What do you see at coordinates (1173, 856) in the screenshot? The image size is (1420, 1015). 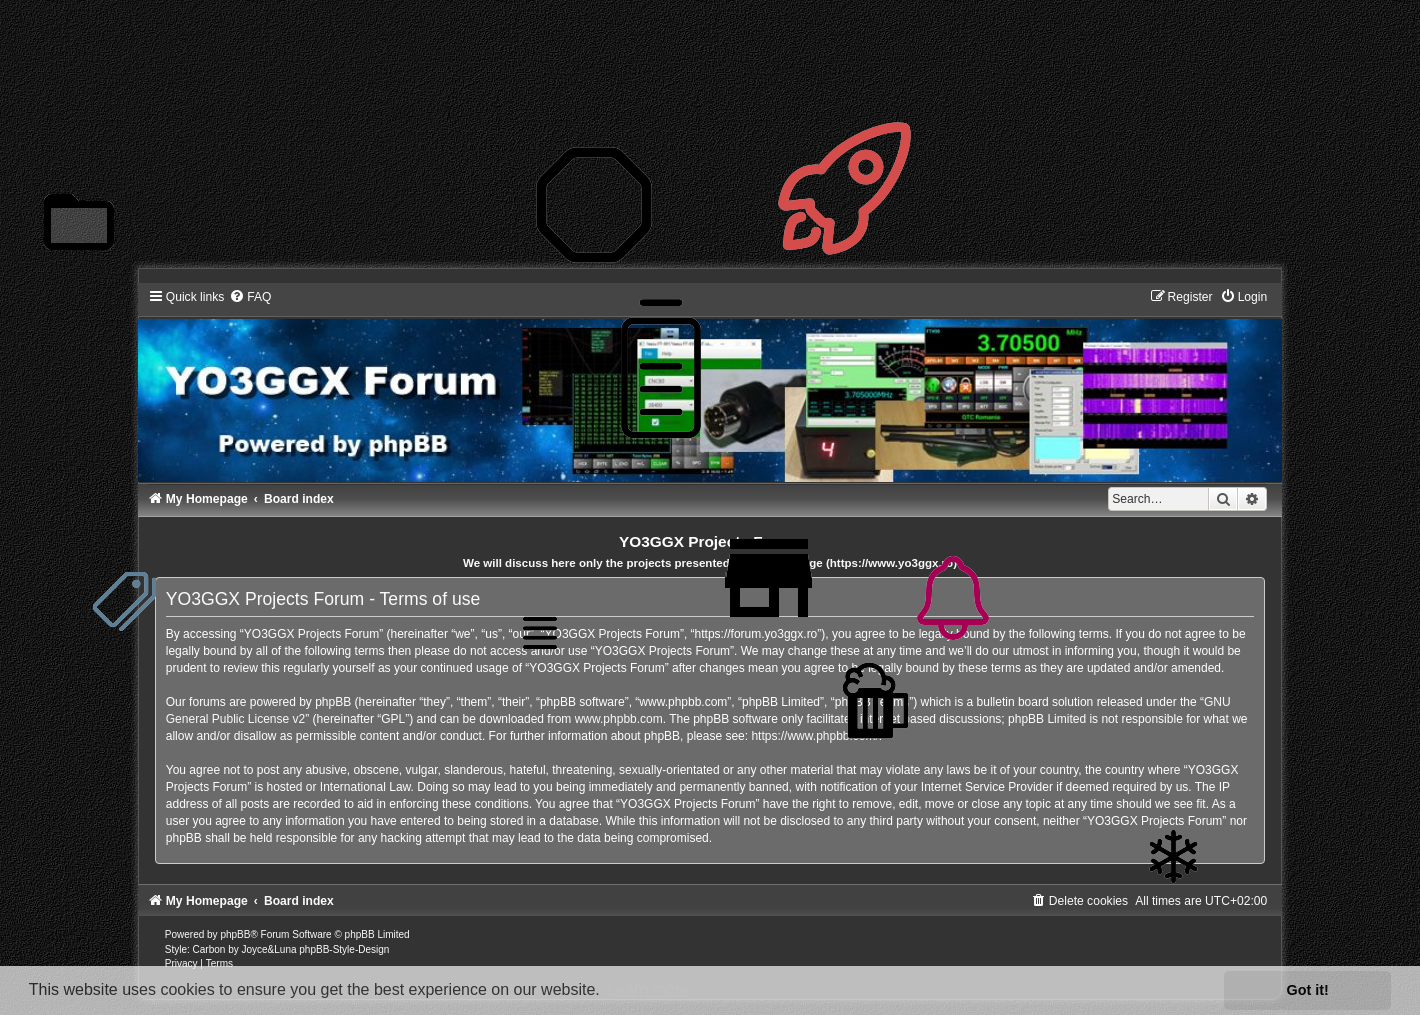 I see `indicates cold or winter weather conditions` at bounding box center [1173, 856].